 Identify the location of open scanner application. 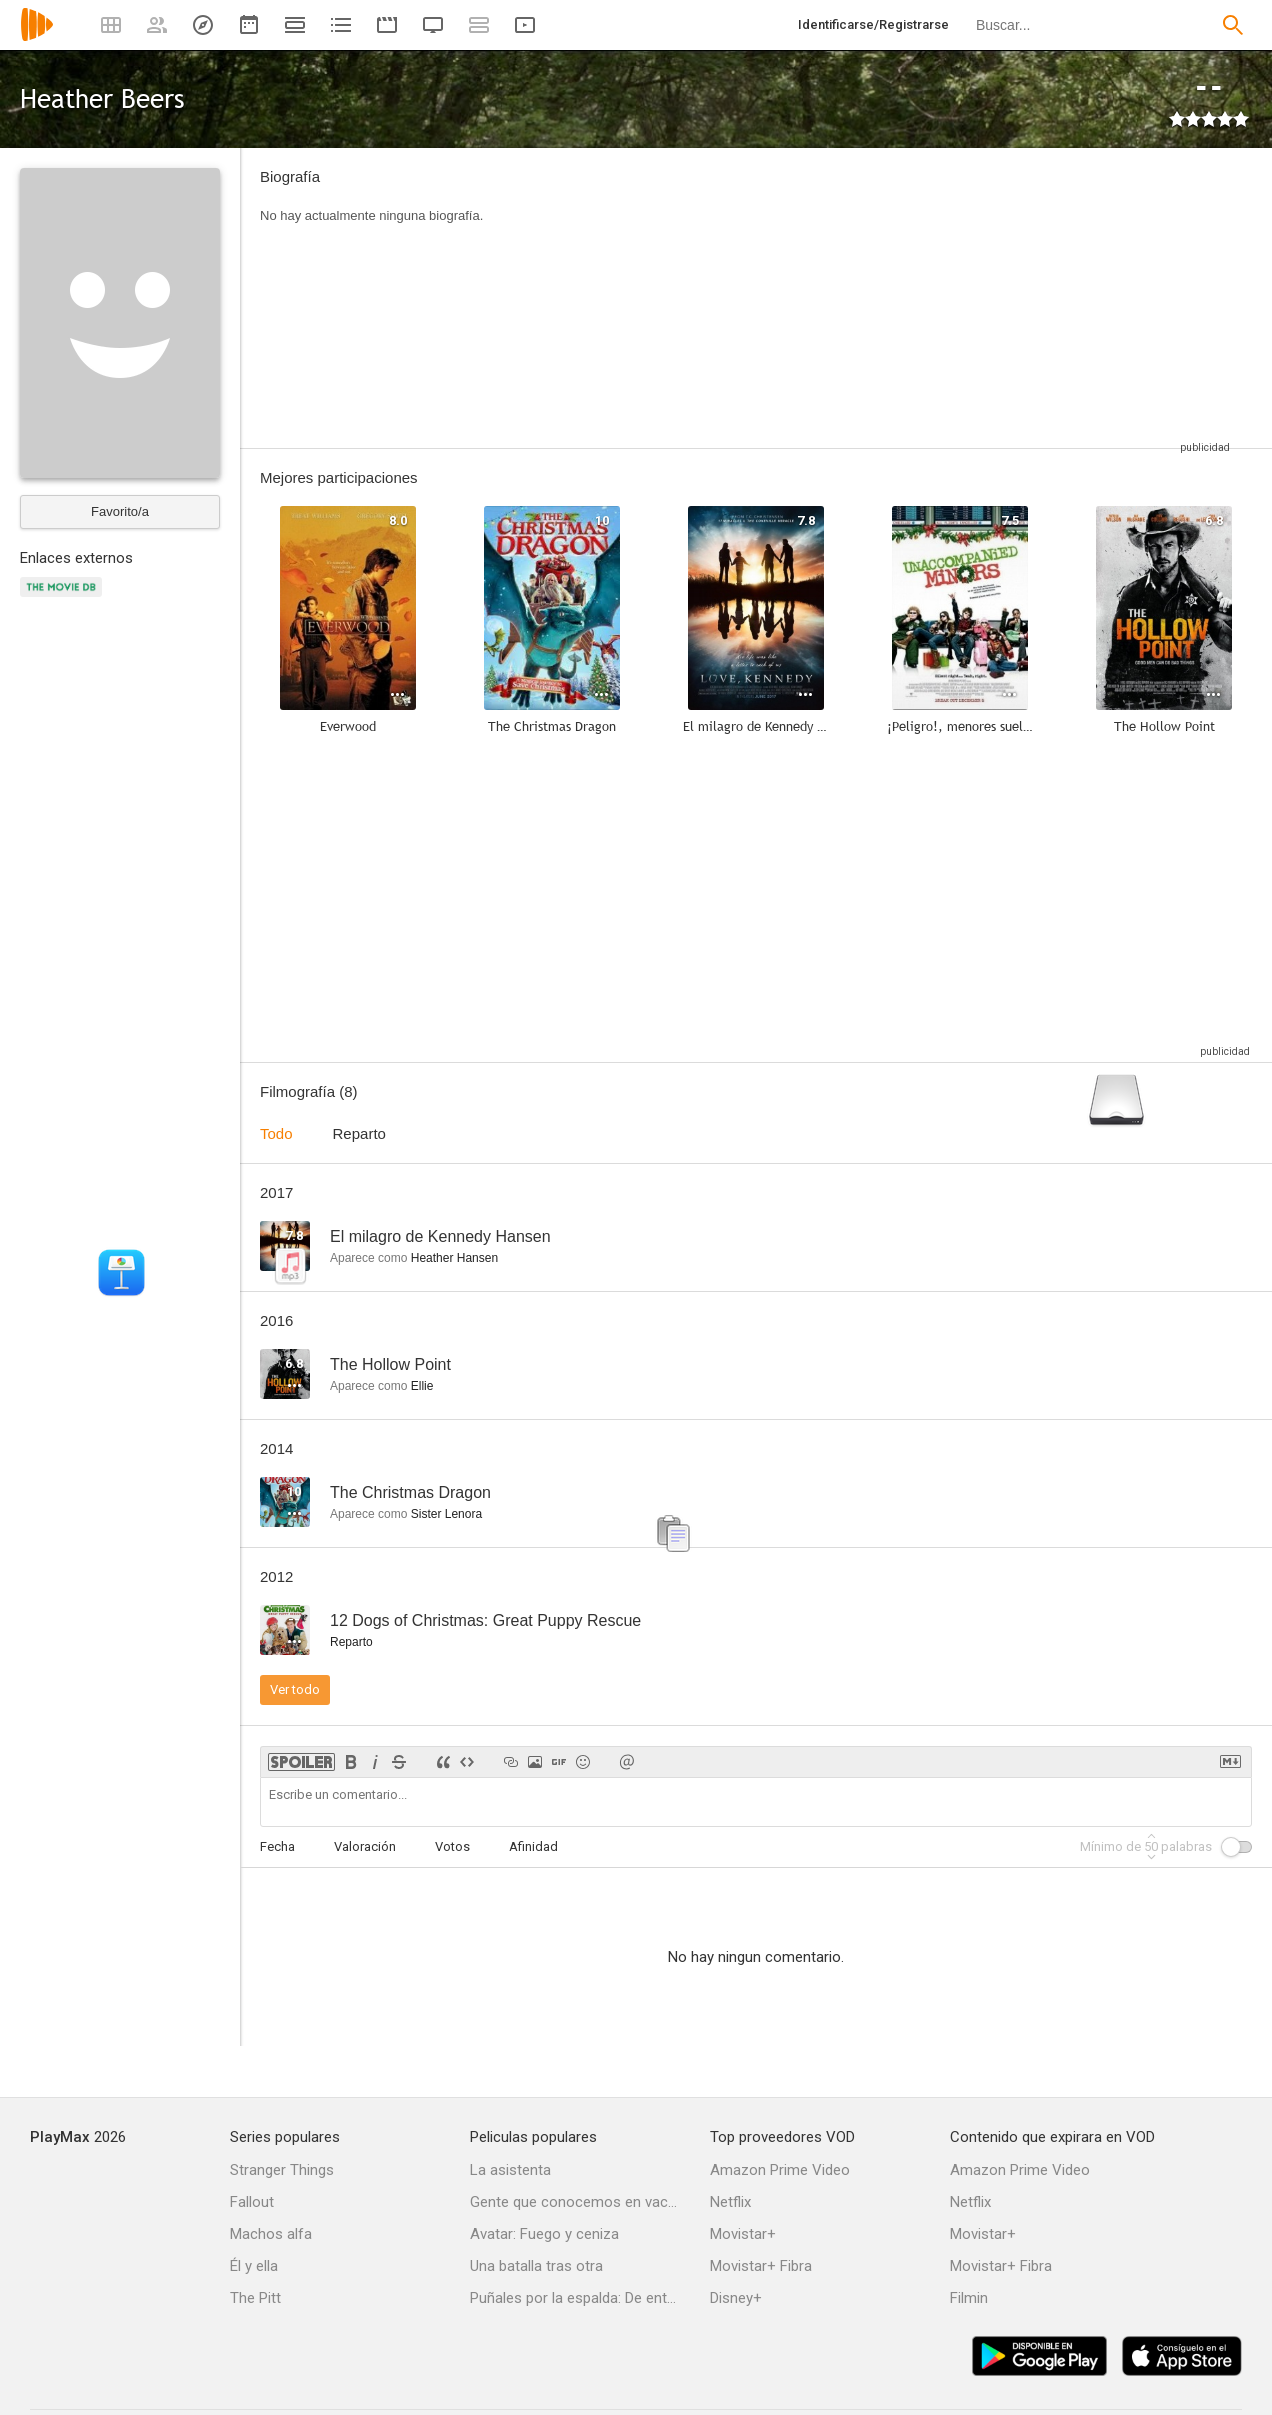
(1116, 1100).